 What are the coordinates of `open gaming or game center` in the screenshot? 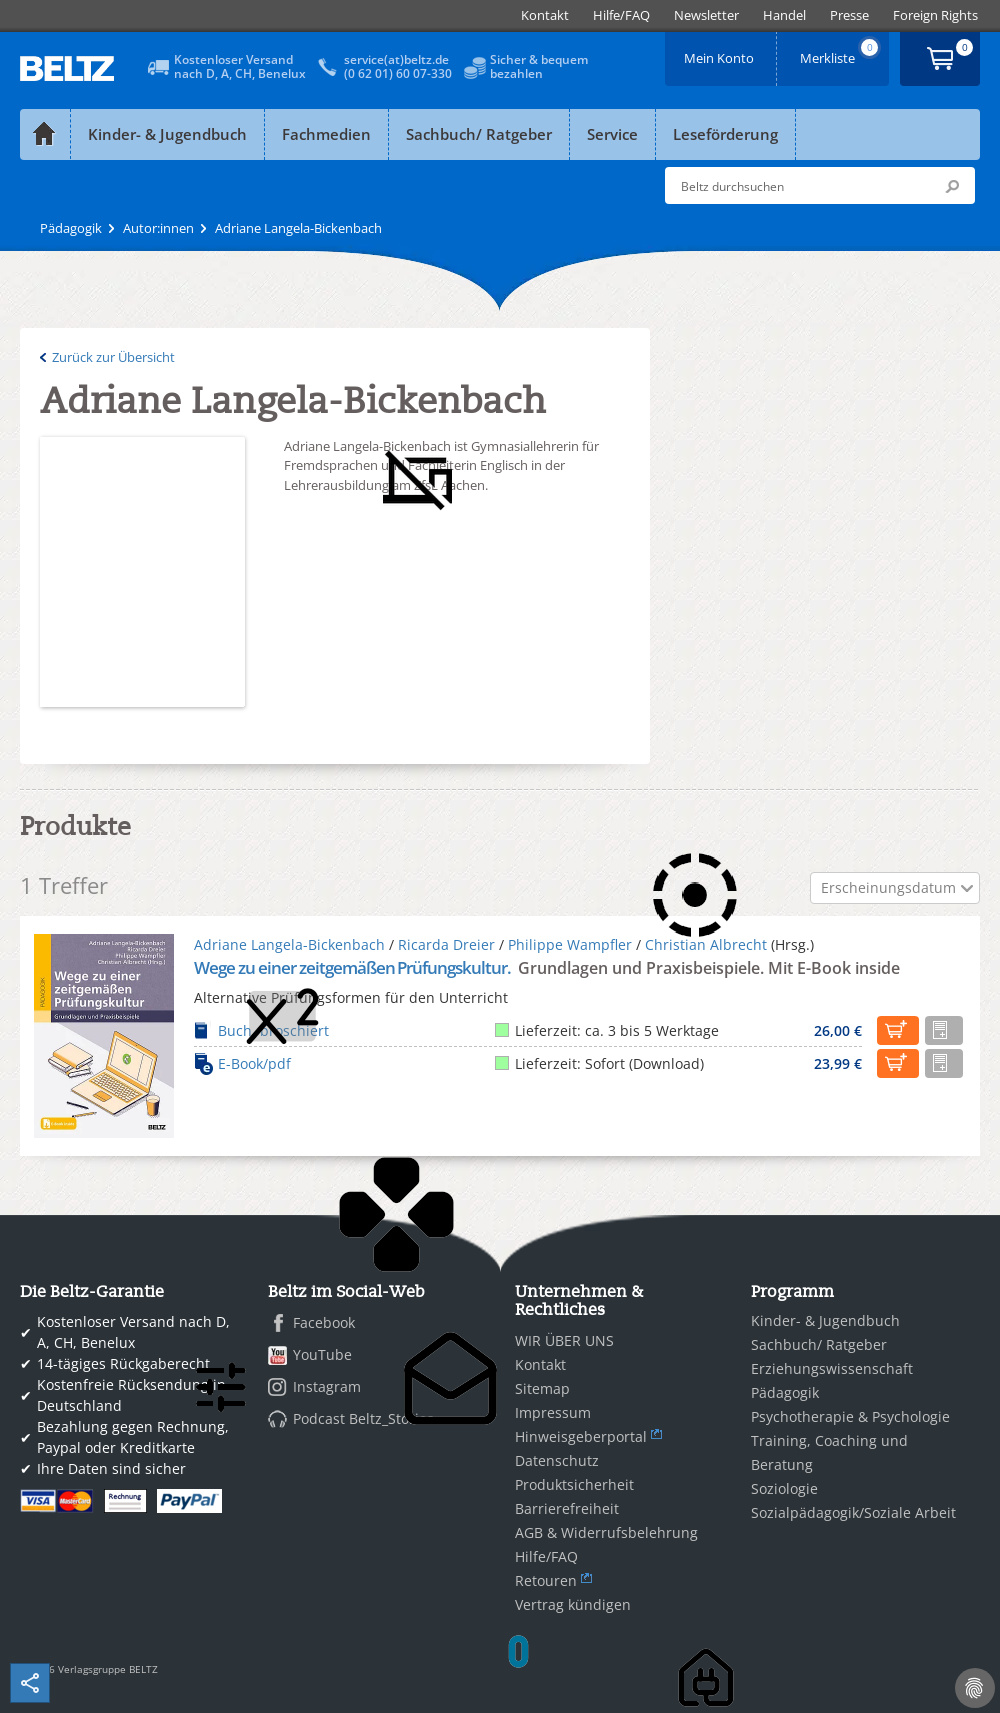 It's located at (396, 1214).